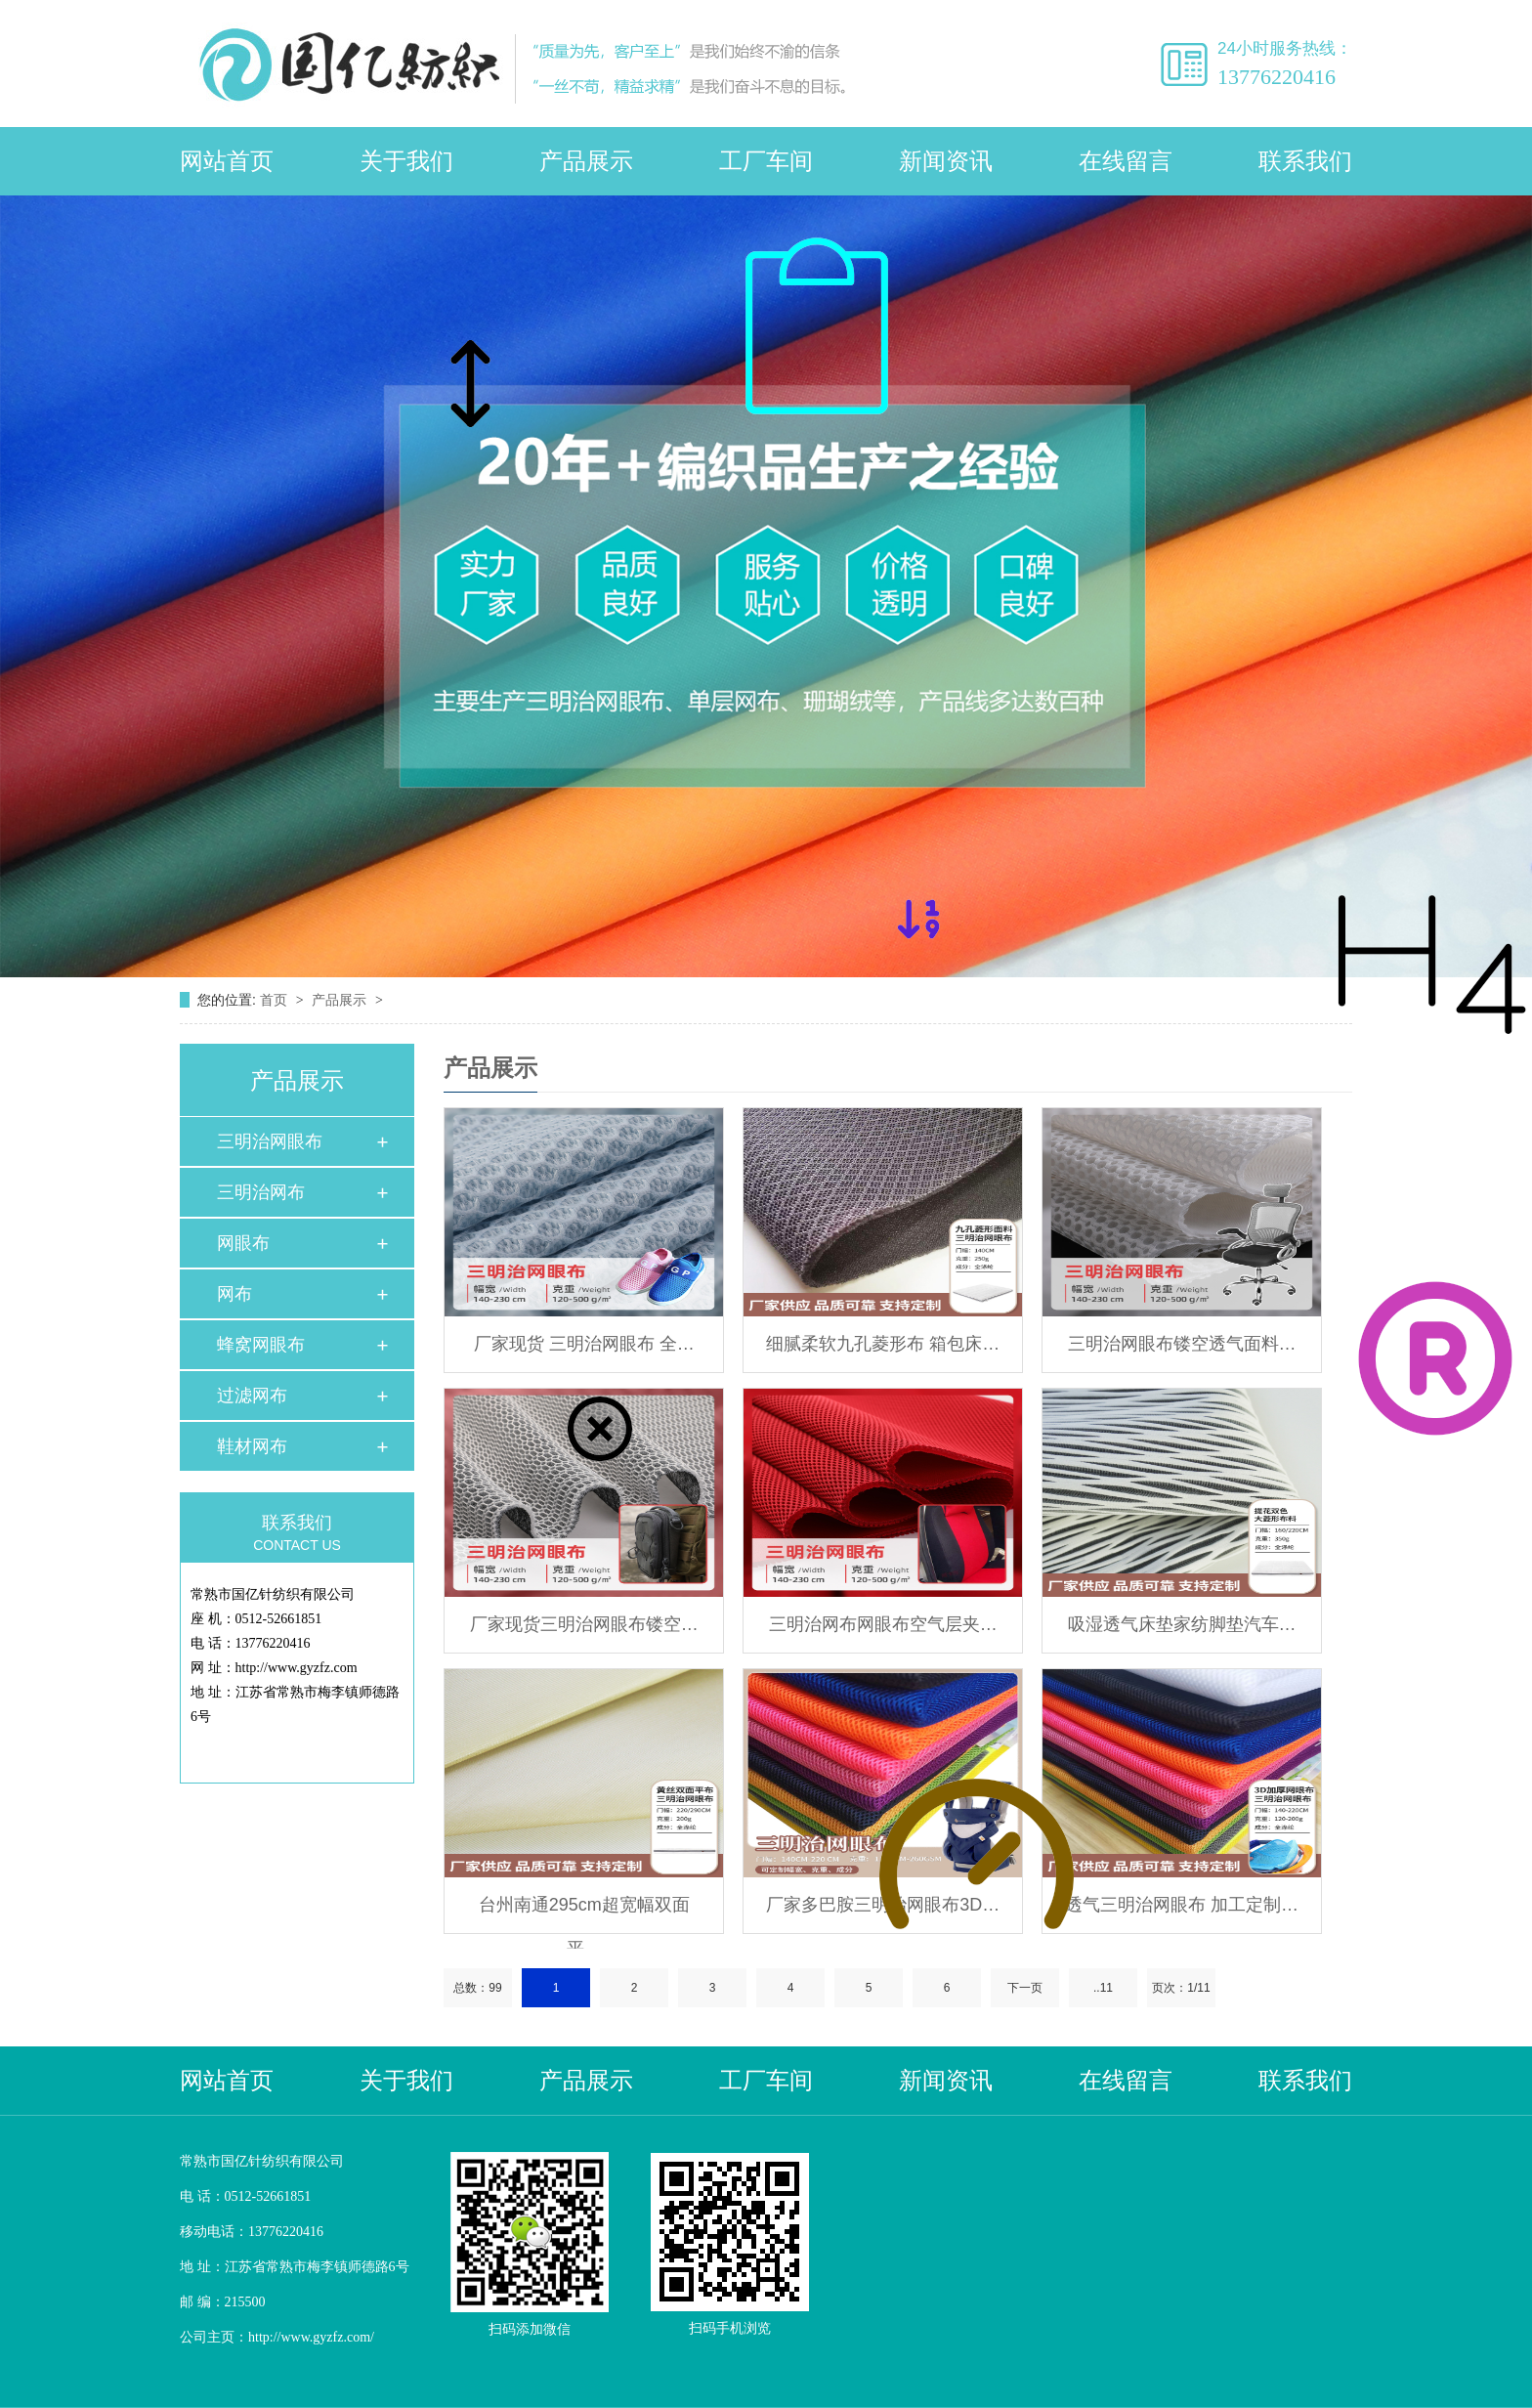 The width and height of the screenshot is (1532, 2408). I want to click on indicates registered trademark status, so click(1435, 1358).